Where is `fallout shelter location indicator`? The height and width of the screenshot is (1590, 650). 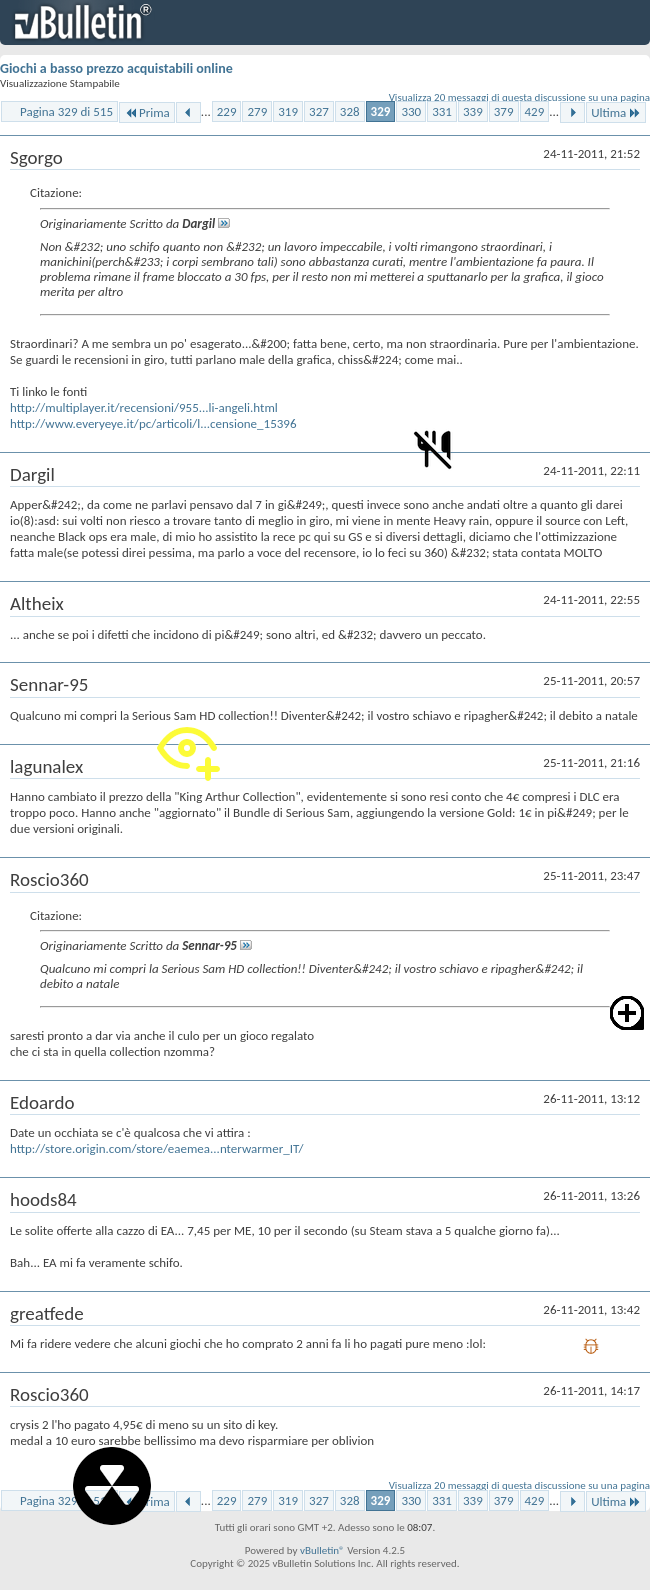
fallout shelter location indicator is located at coordinates (112, 1486).